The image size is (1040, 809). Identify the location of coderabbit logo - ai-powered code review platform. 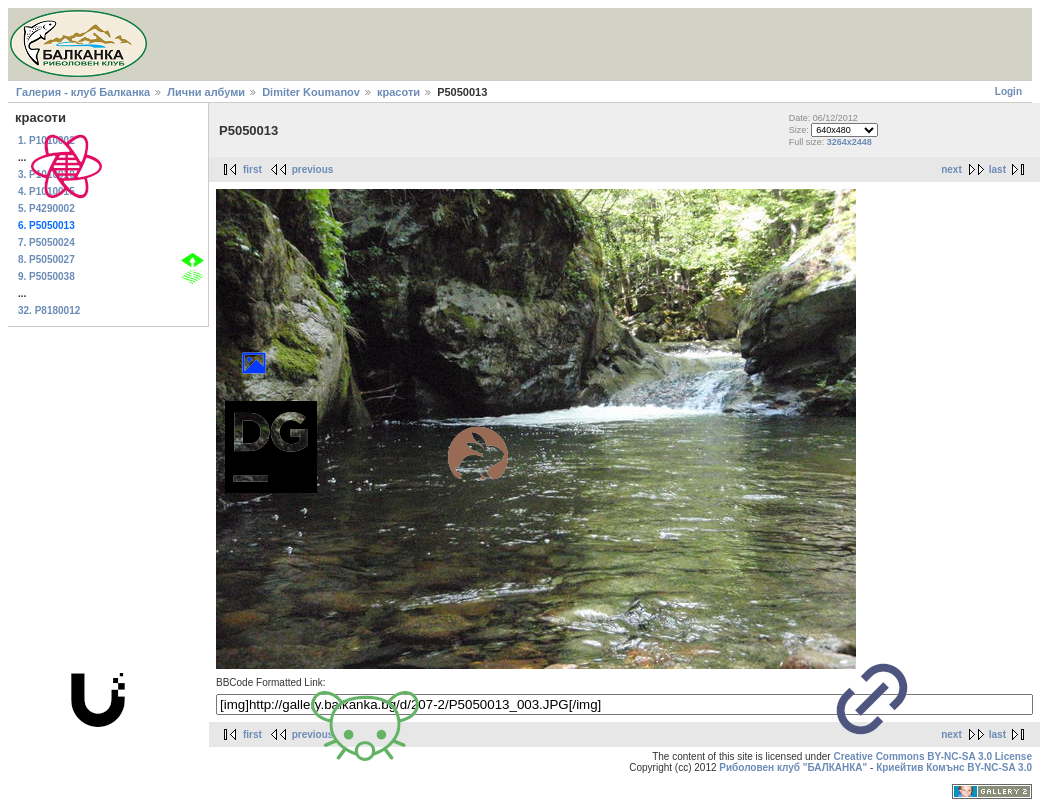
(478, 453).